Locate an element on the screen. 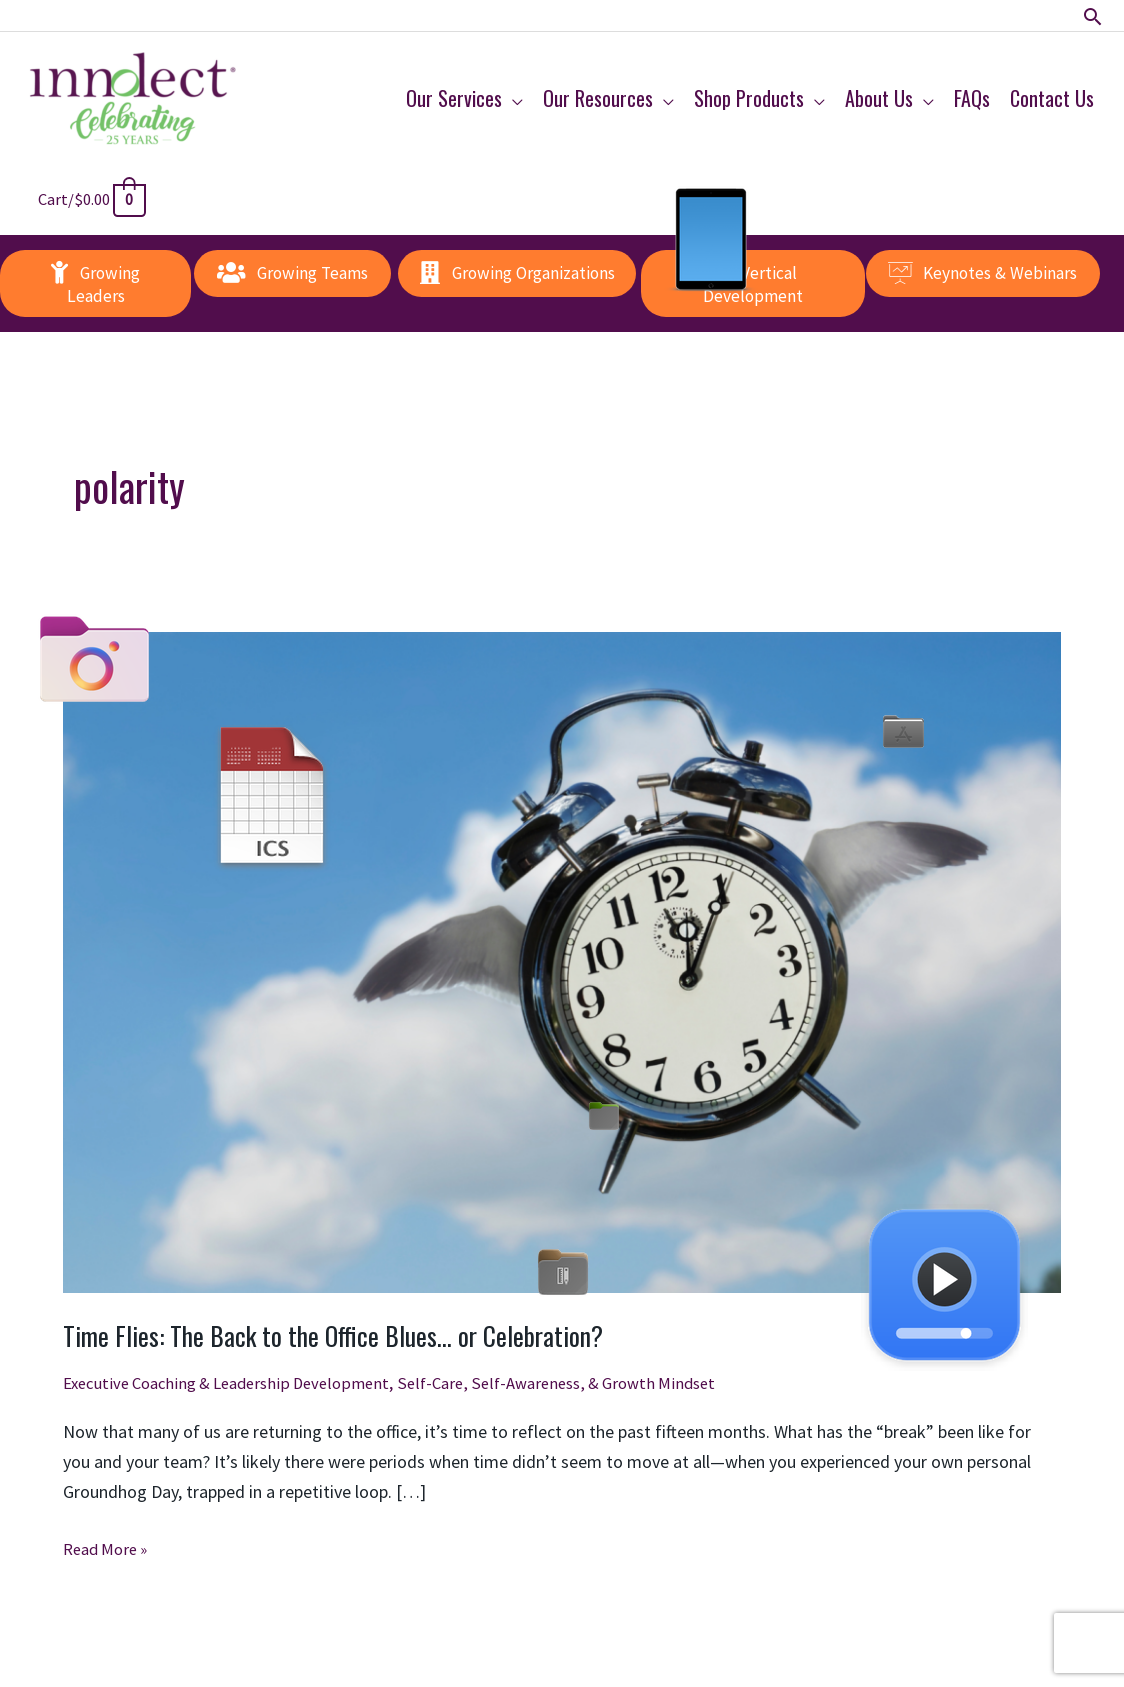  iPad device with cellular connectivity is located at coordinates (711, 240).